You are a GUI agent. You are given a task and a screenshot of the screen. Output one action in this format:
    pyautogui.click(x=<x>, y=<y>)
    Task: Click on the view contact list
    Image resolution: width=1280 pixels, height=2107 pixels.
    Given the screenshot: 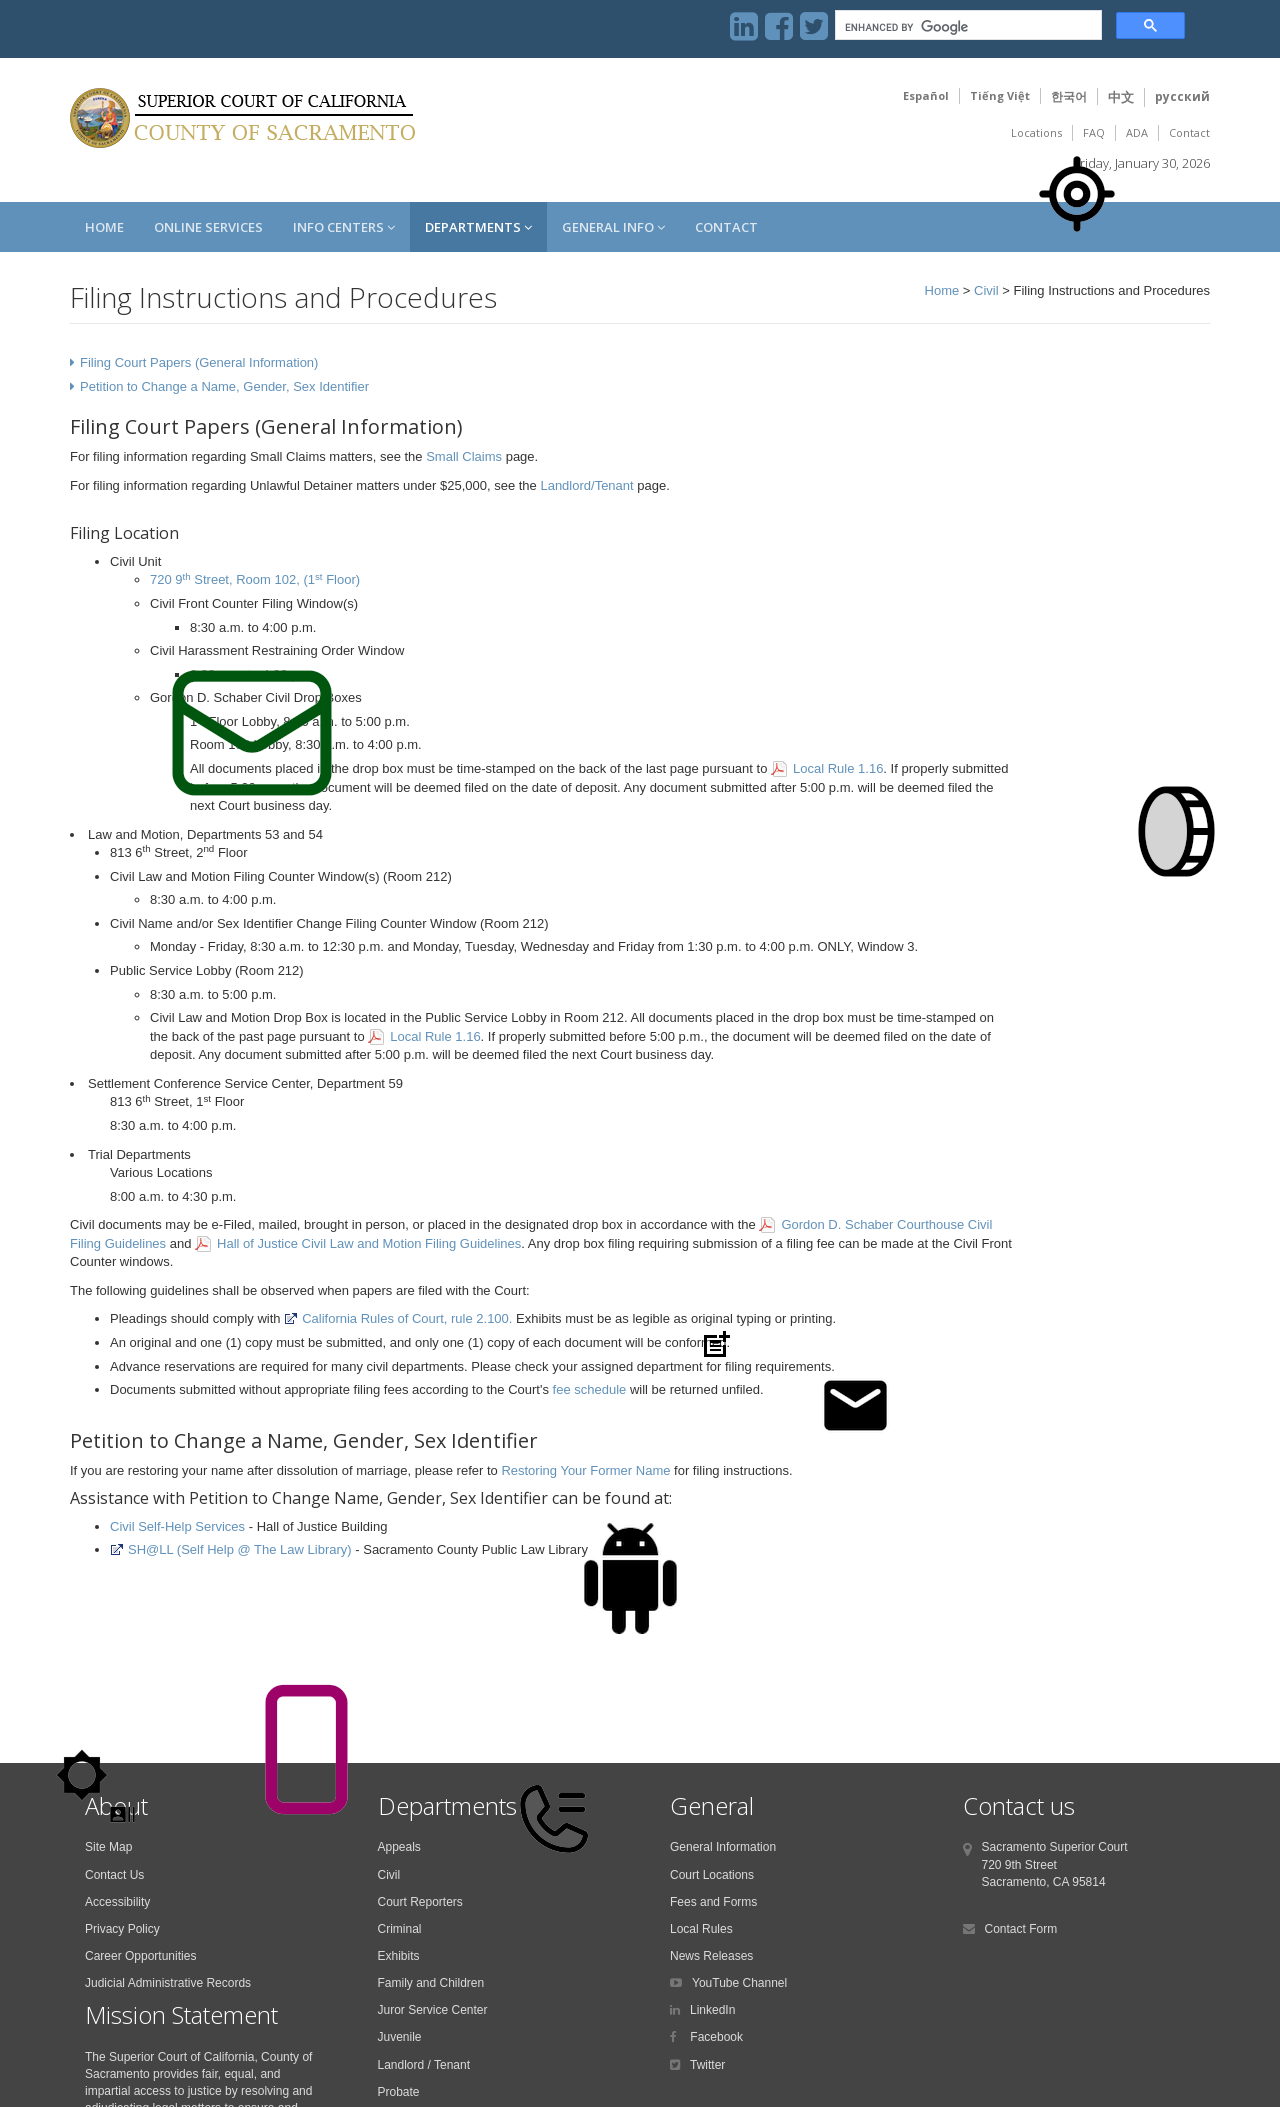 What is the action you would take?
    pyautogui.click(x=555, y=1817)
    